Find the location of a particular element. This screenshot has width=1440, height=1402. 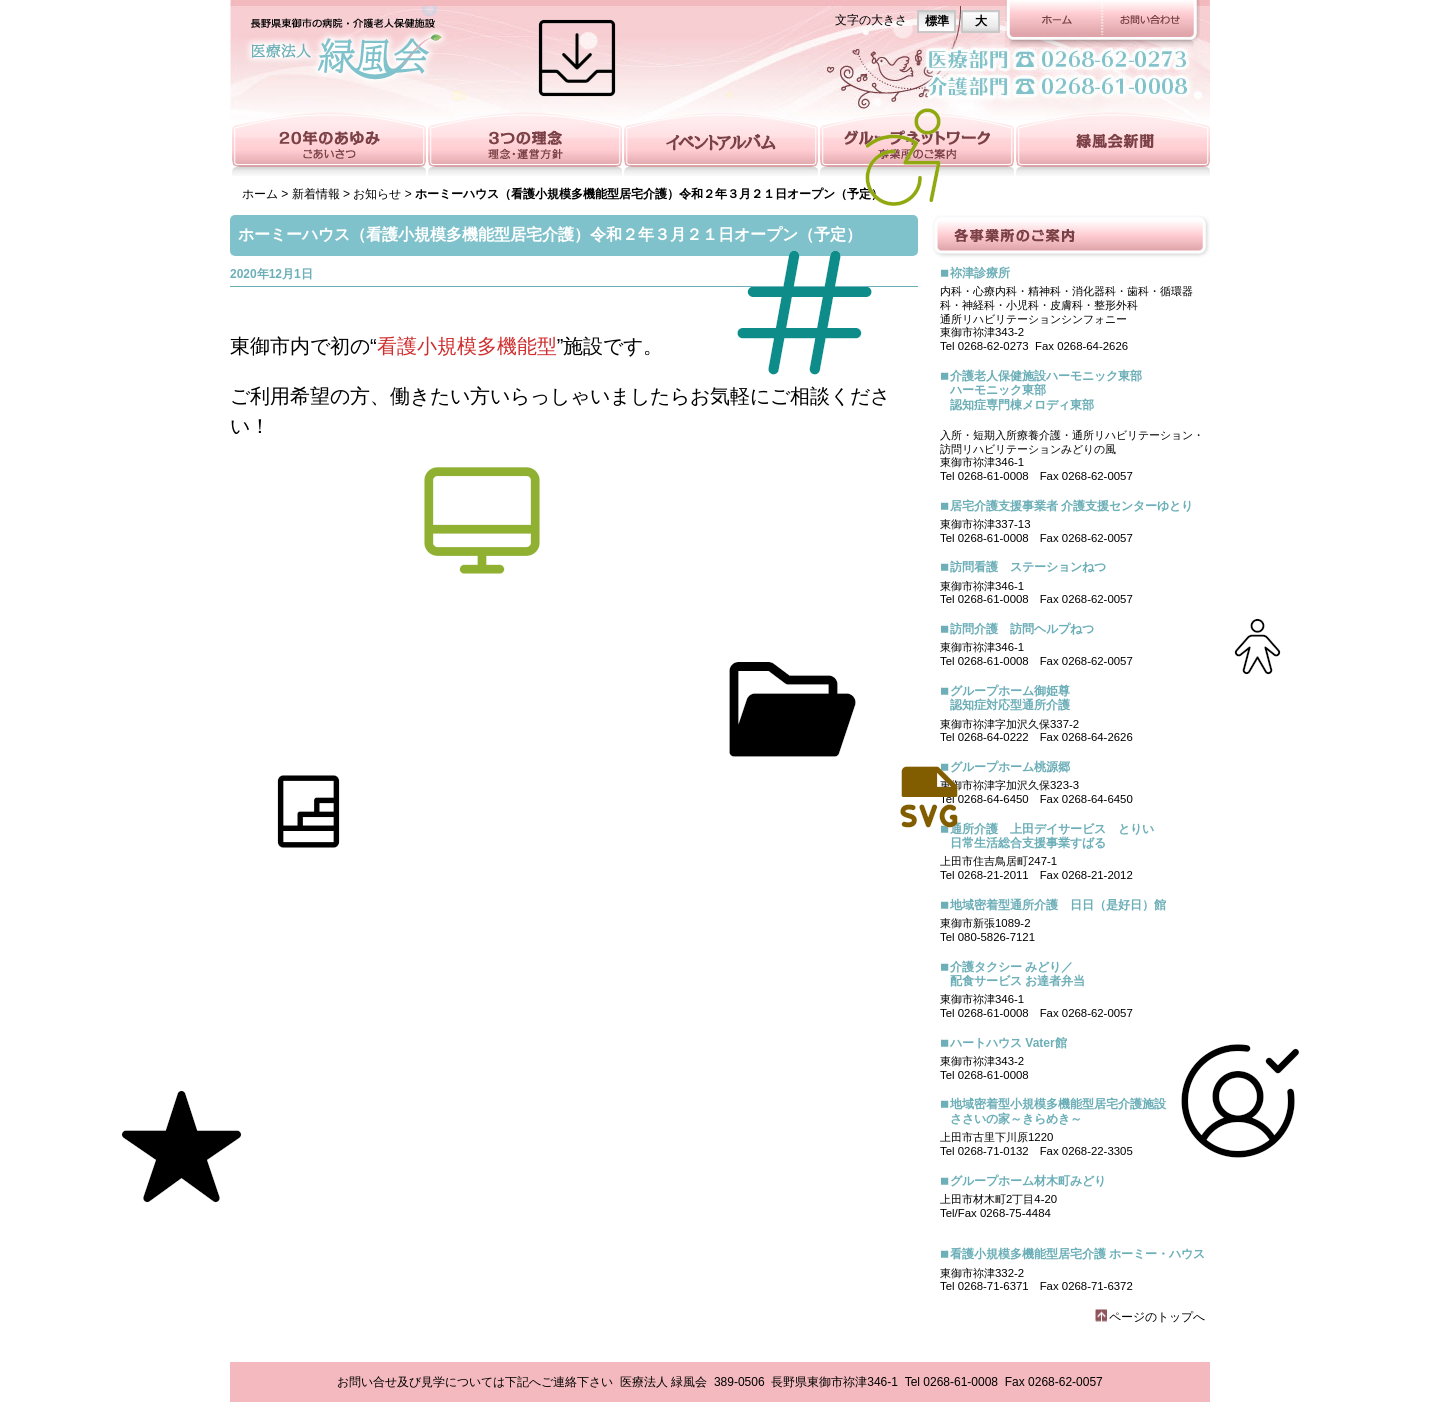

verified user profile is located at coordinates (1238, 1101).